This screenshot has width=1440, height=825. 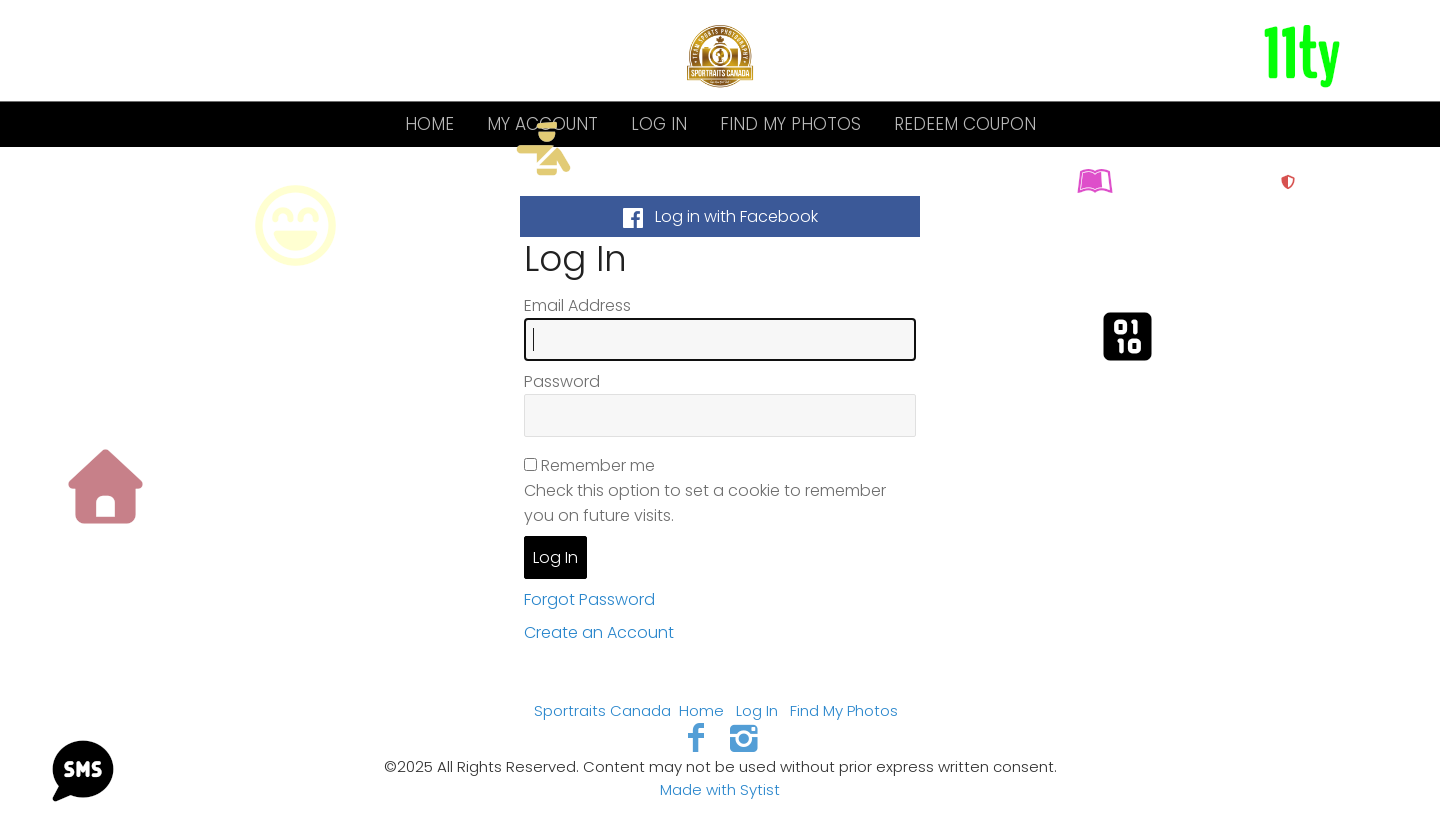 I want to click on leanpub publishing platform logo, so click(x=1095, y=181).